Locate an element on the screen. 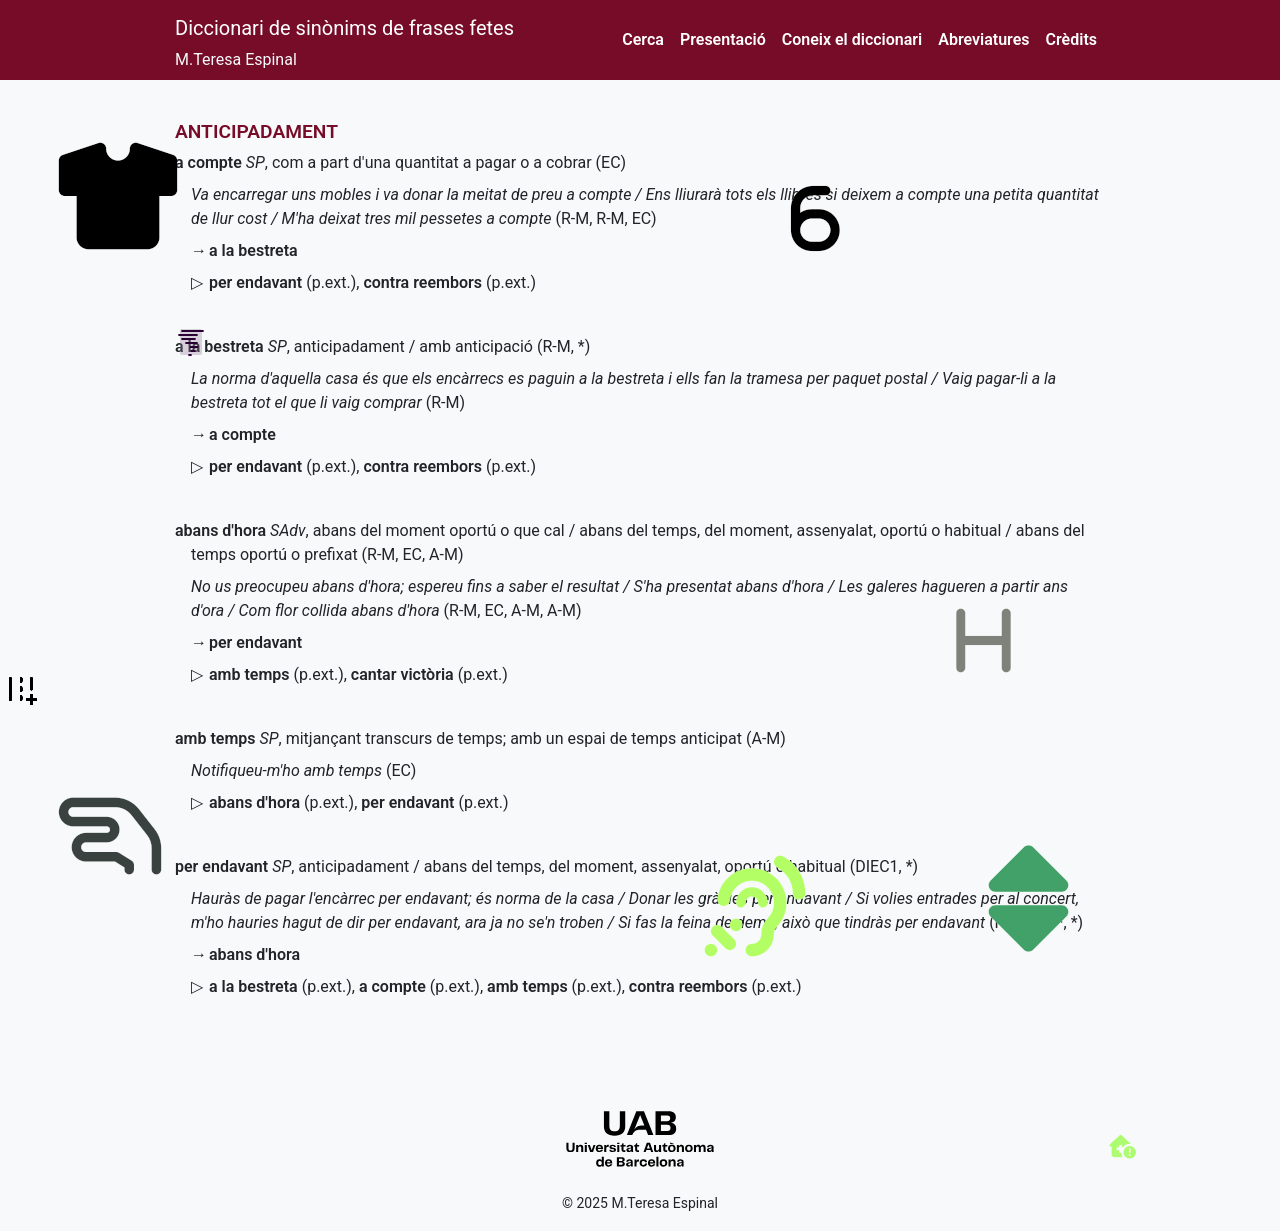 The height and width of the screenshot is (1231, 1280). indicates the number six in a list or count is located at coordinates (816, 218).